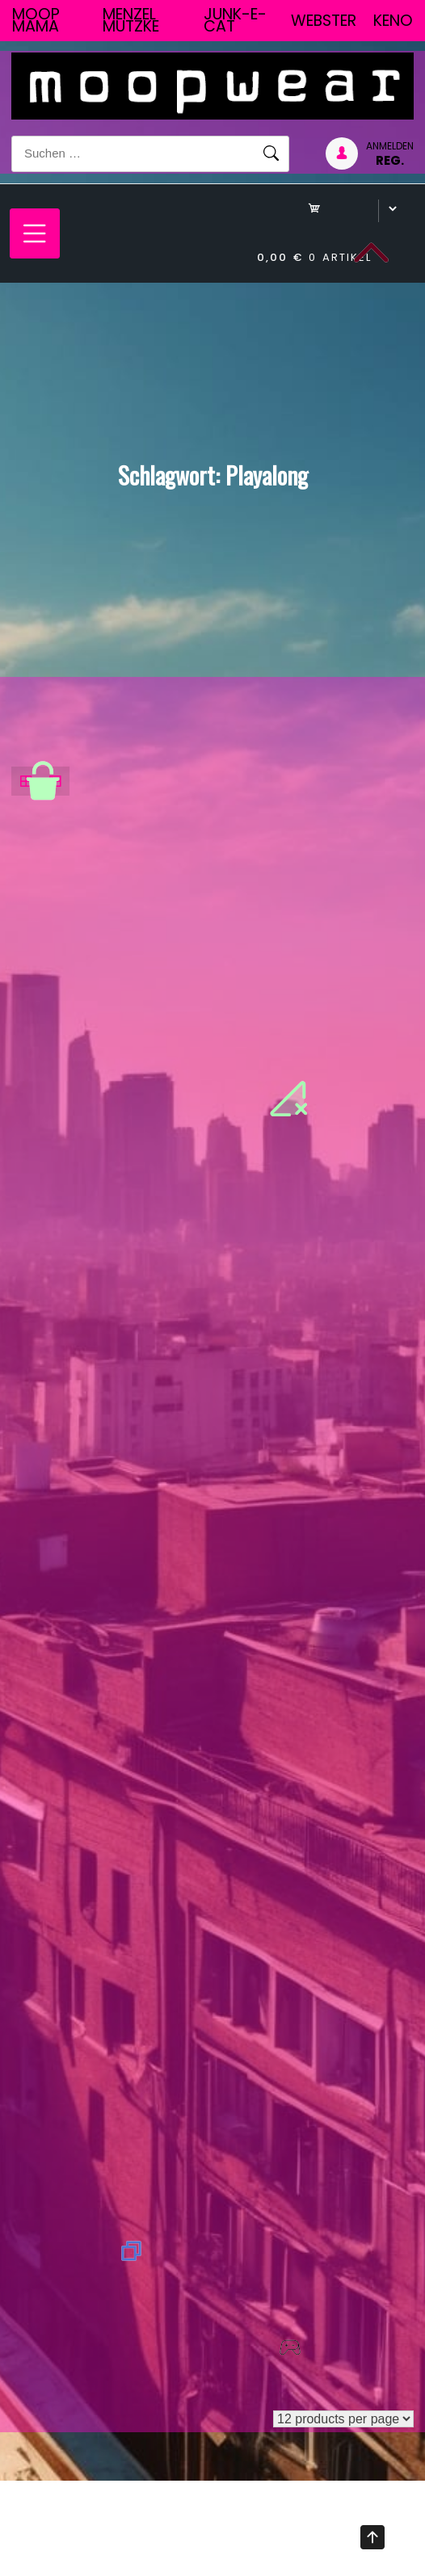 This screenshot has width=425, height=2576. What do you see at coordinates (291, 1100) in the screenshot?
I see `no cellular signal available` at bounding box center [291, 1100].